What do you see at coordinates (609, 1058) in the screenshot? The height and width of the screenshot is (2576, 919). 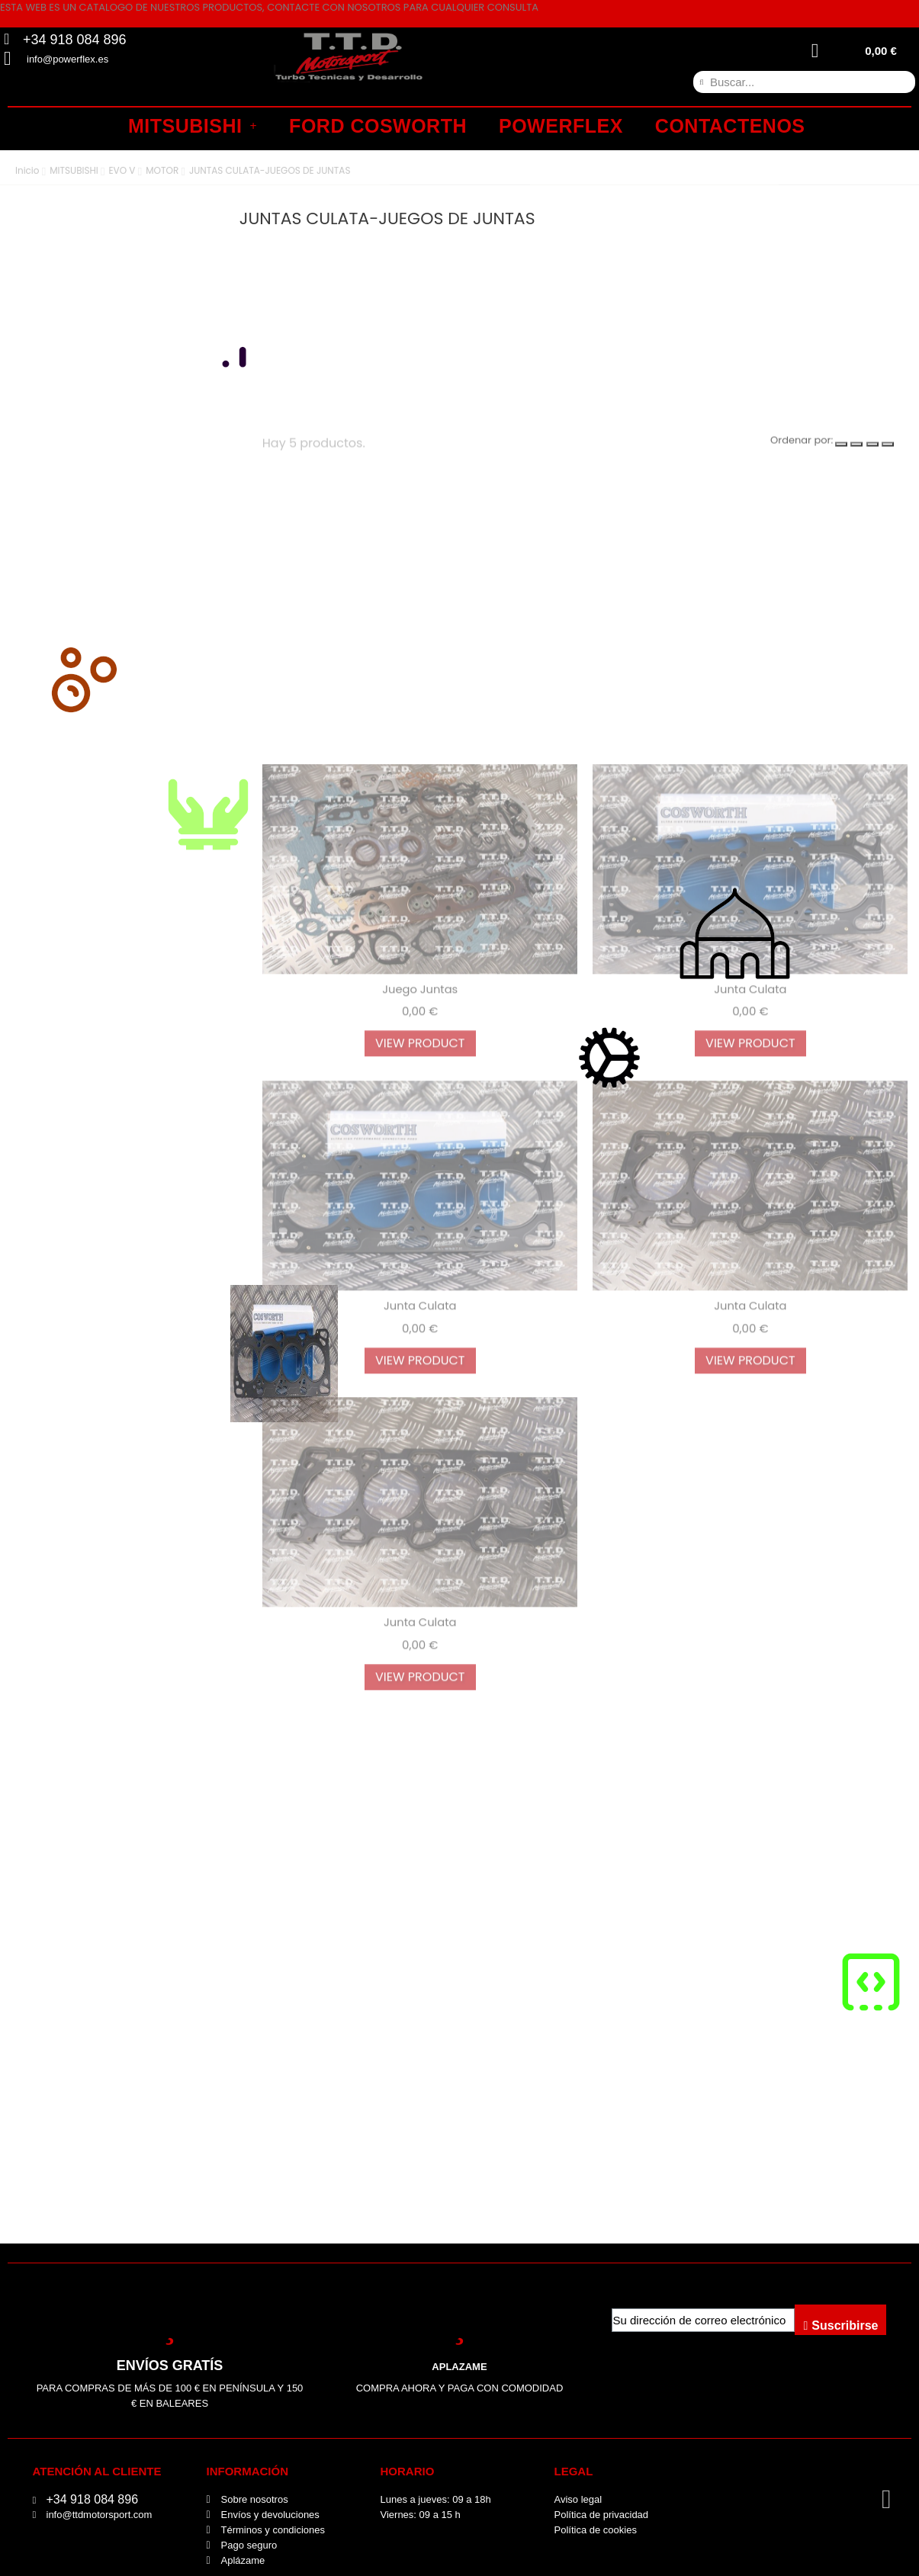 I see `access settings` at bounding box center [609, 1058].